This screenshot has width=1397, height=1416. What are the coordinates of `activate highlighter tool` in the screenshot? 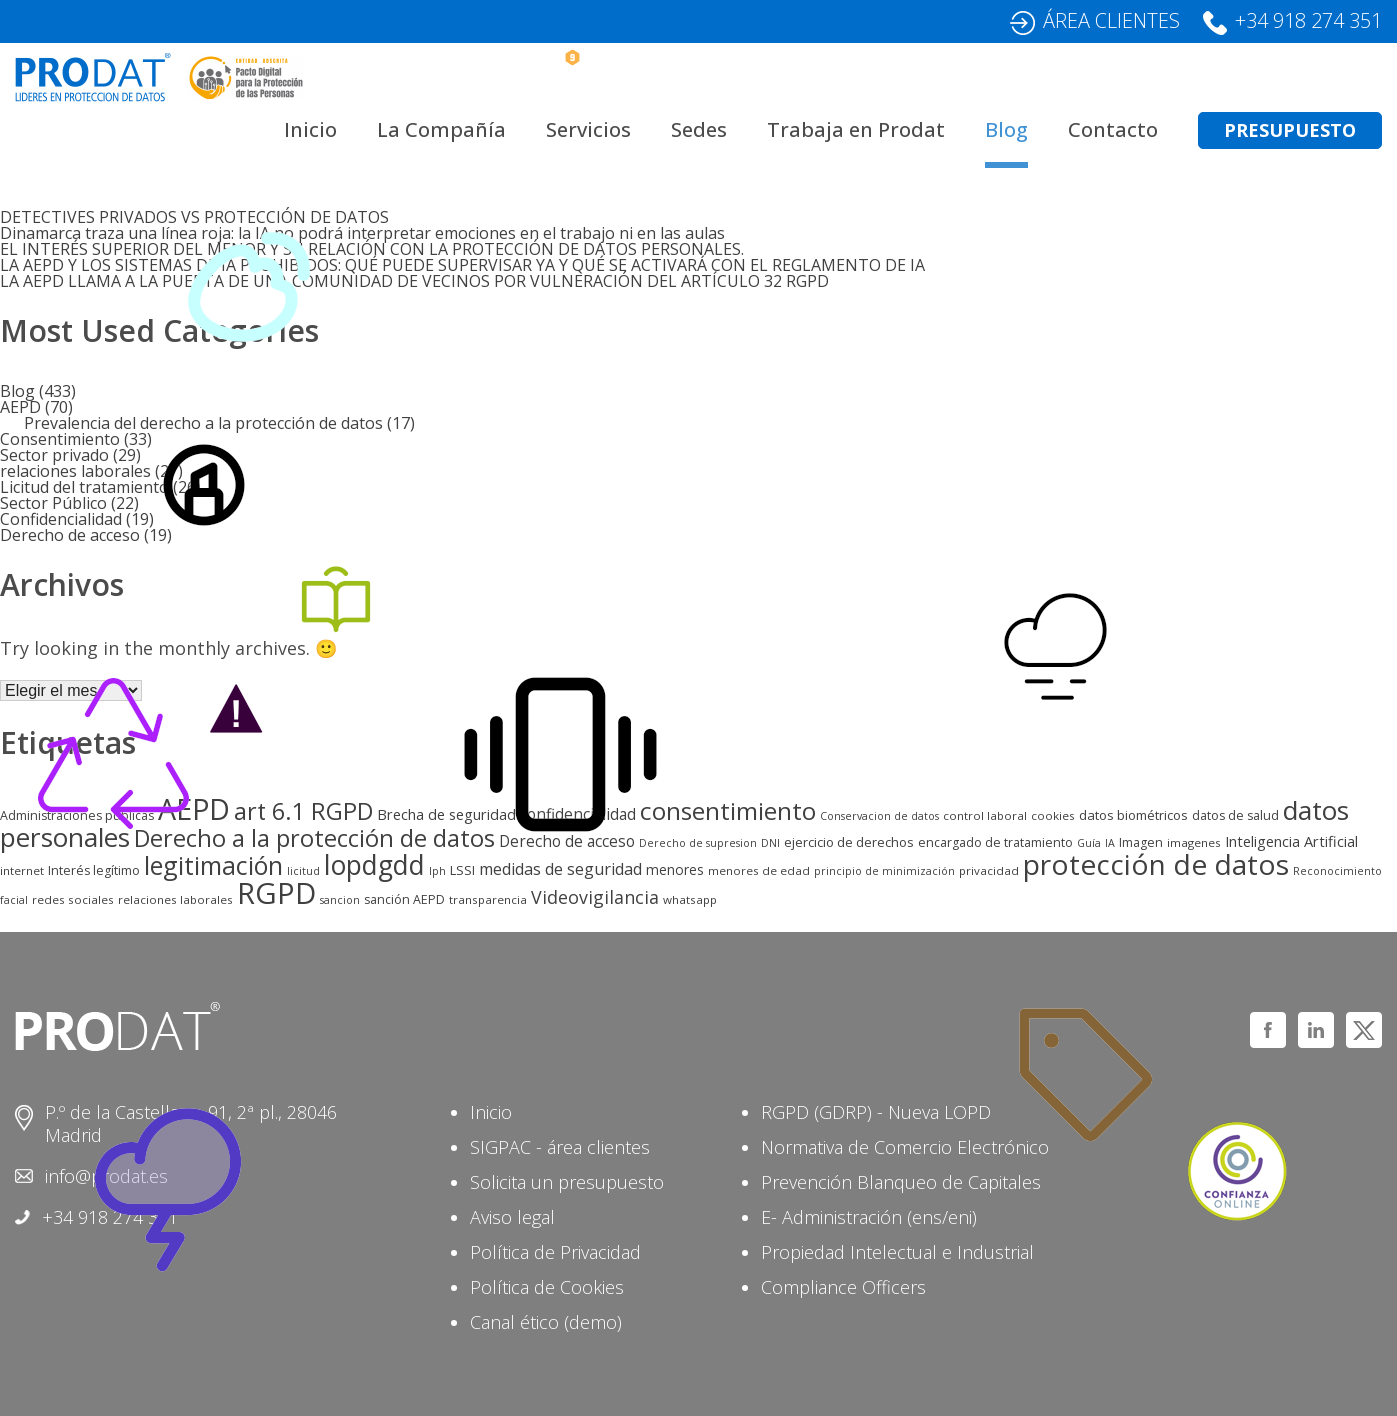 It's located at (204, 485).